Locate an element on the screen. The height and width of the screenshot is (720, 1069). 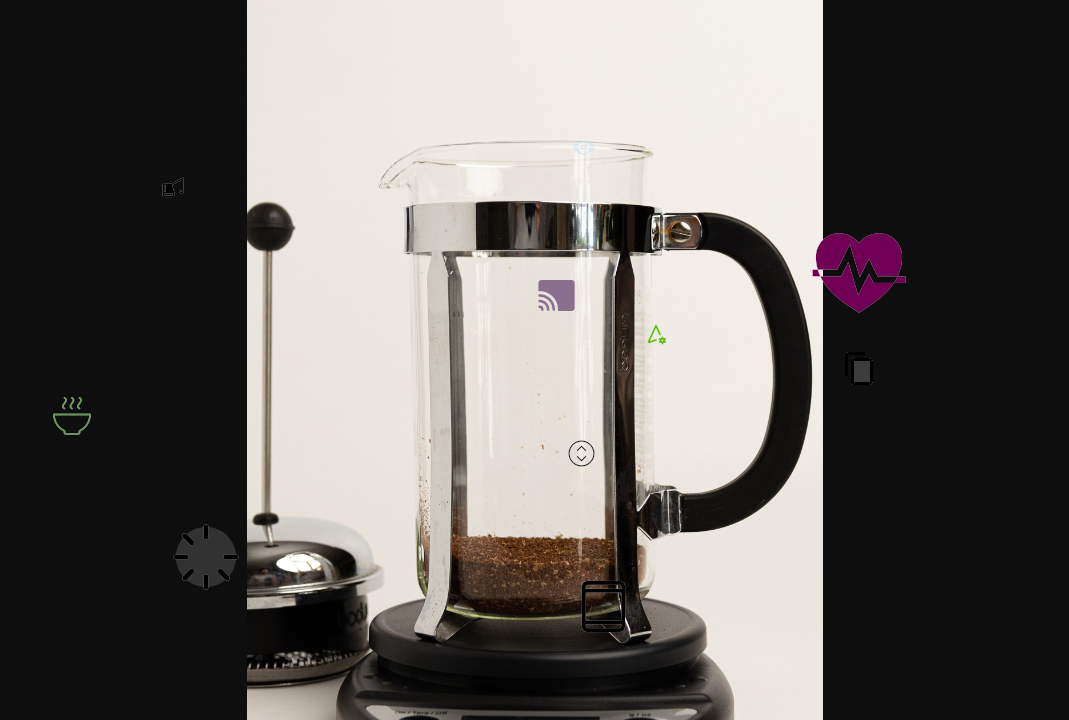
construction or building equipment indicator is located at coordinates (173, 188).